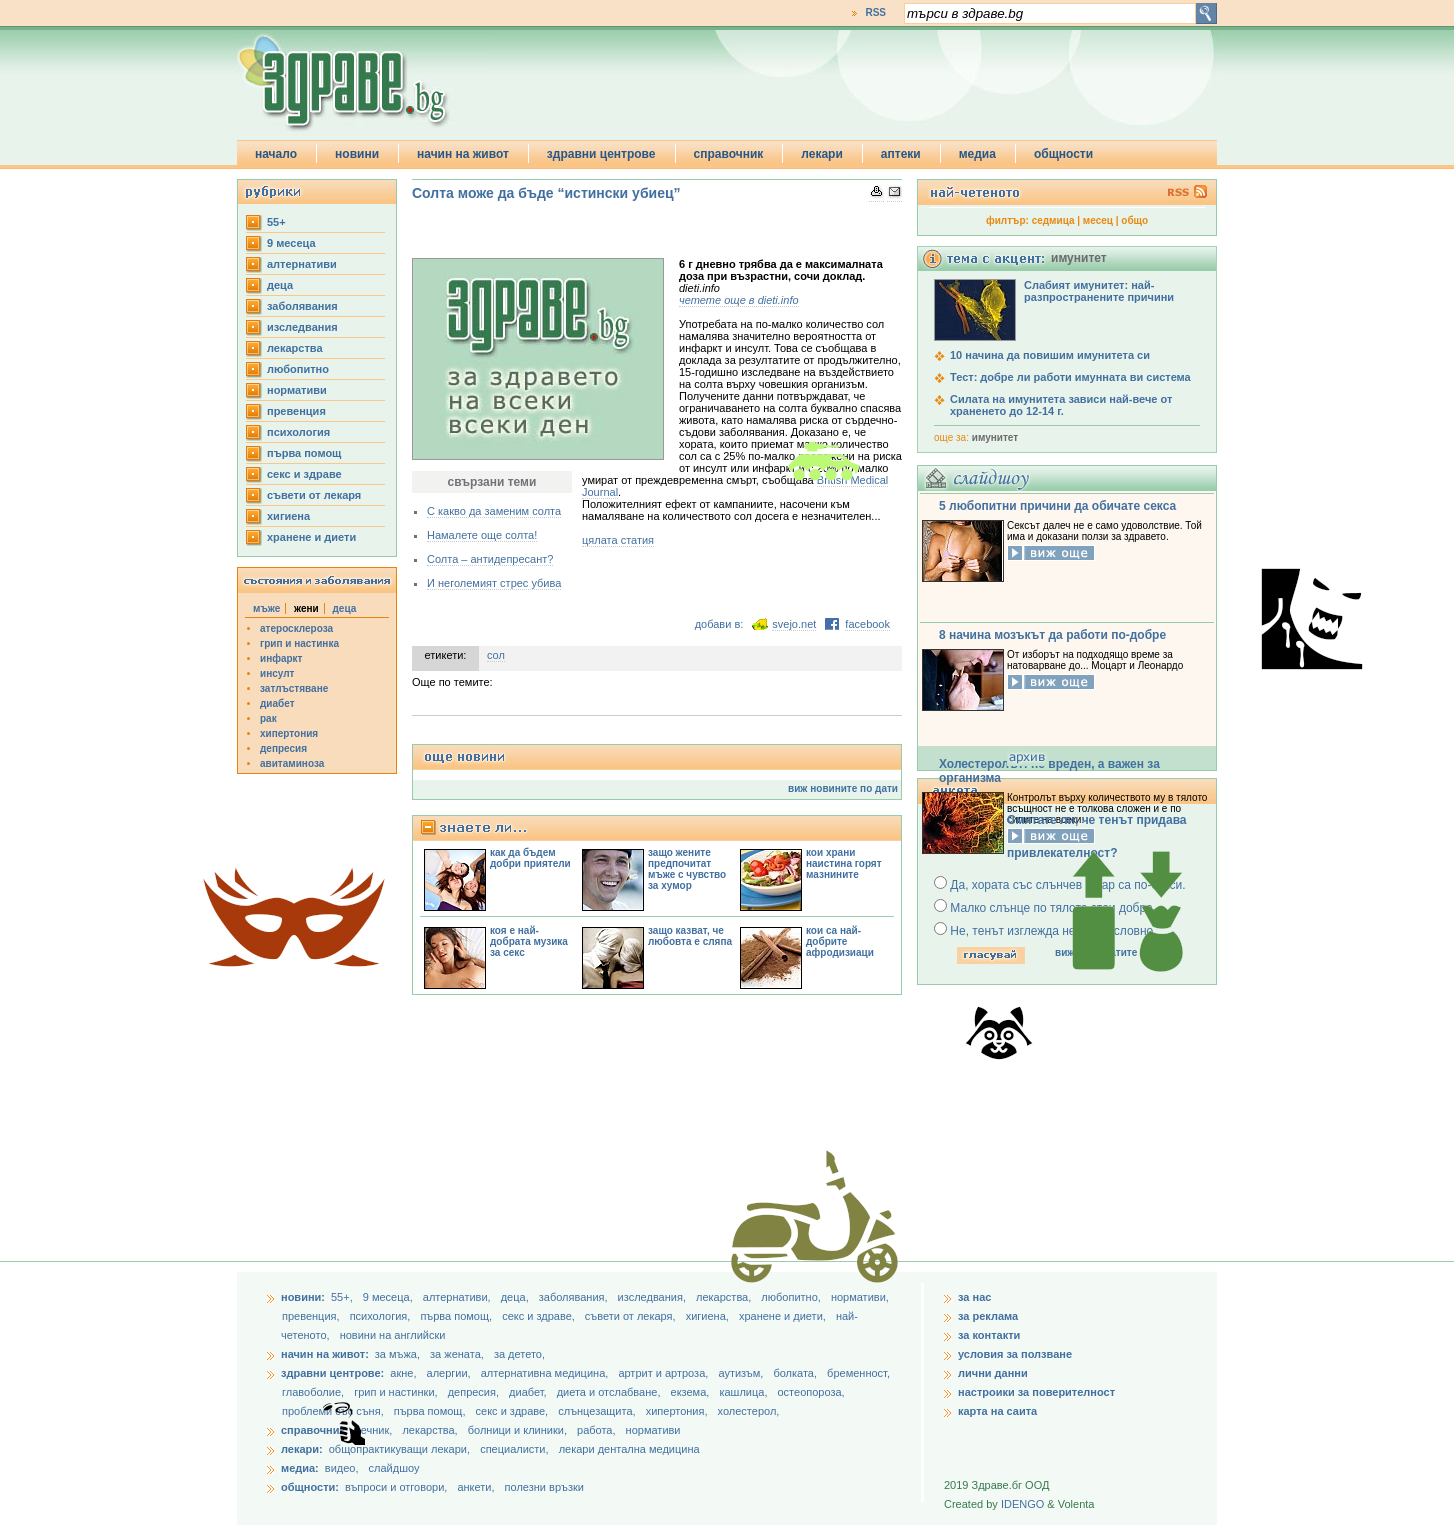  What do you see at coordinates (342, 1422) in the screenshot?
I see `flip a coin for random decision` at bounding box center [342, 1422].